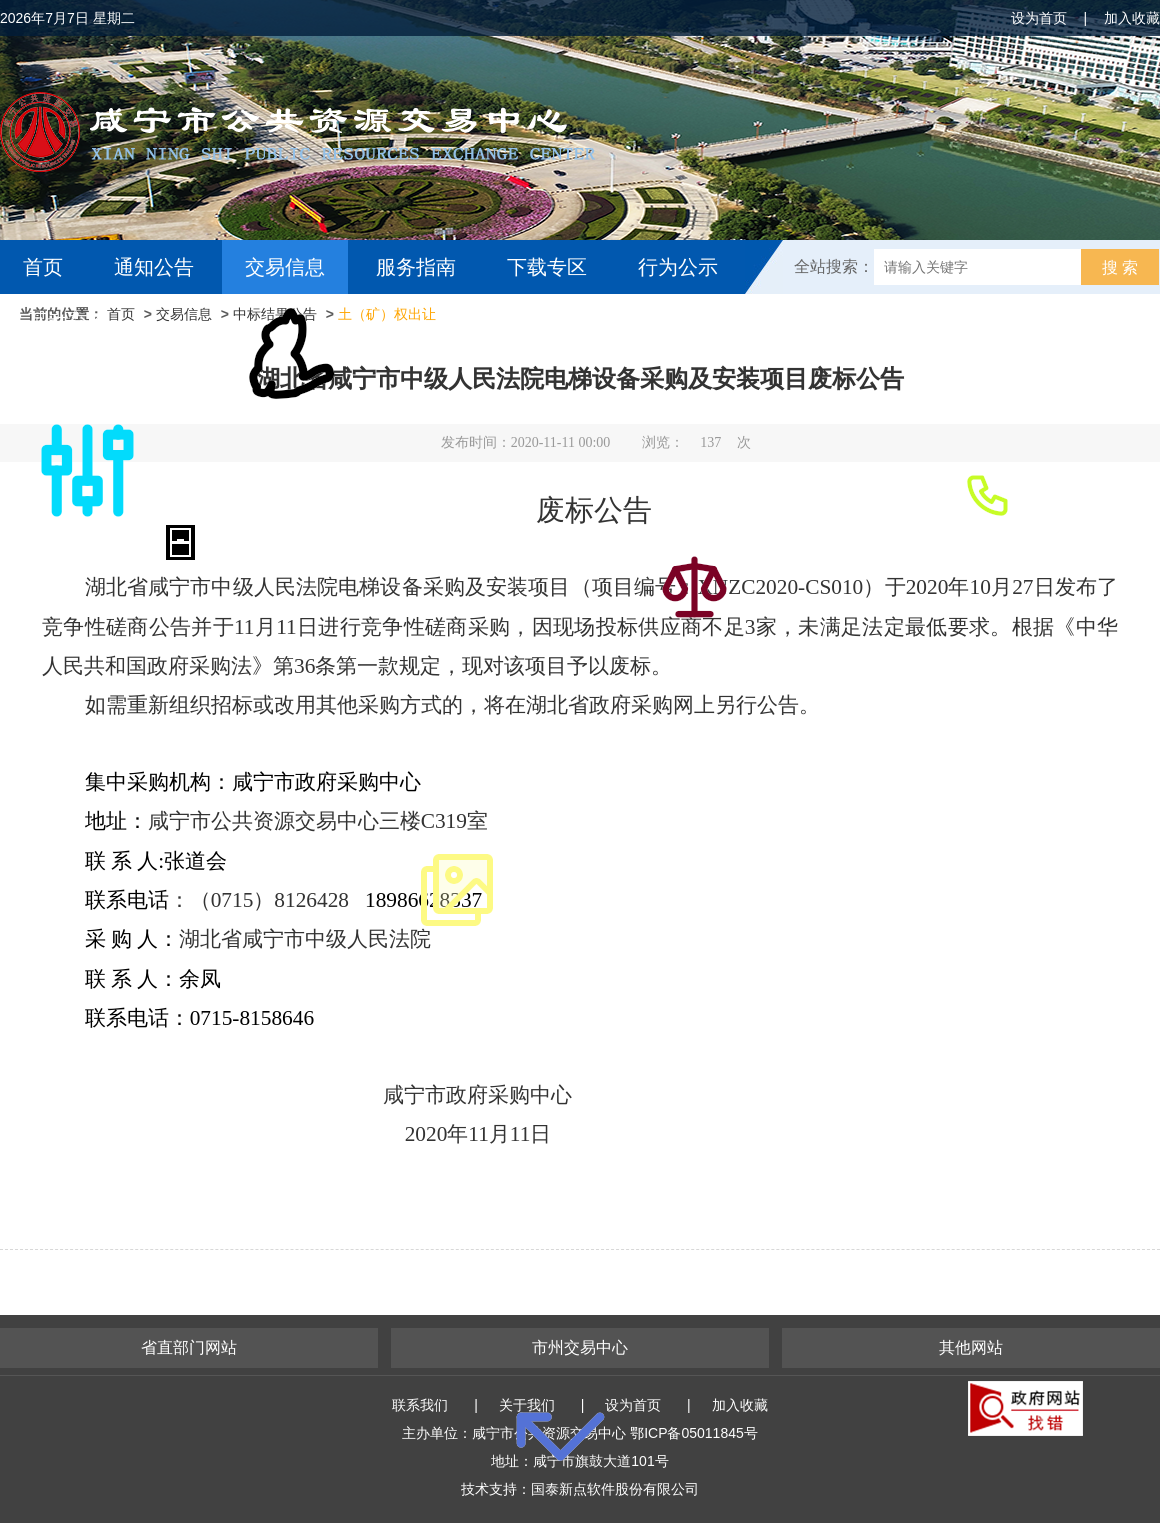 The height and width of the screenshot is (1523, 1160). Describe the element at coordinates (560, 1434) in the screenshot. I see `go back or return to previous step` at that location.